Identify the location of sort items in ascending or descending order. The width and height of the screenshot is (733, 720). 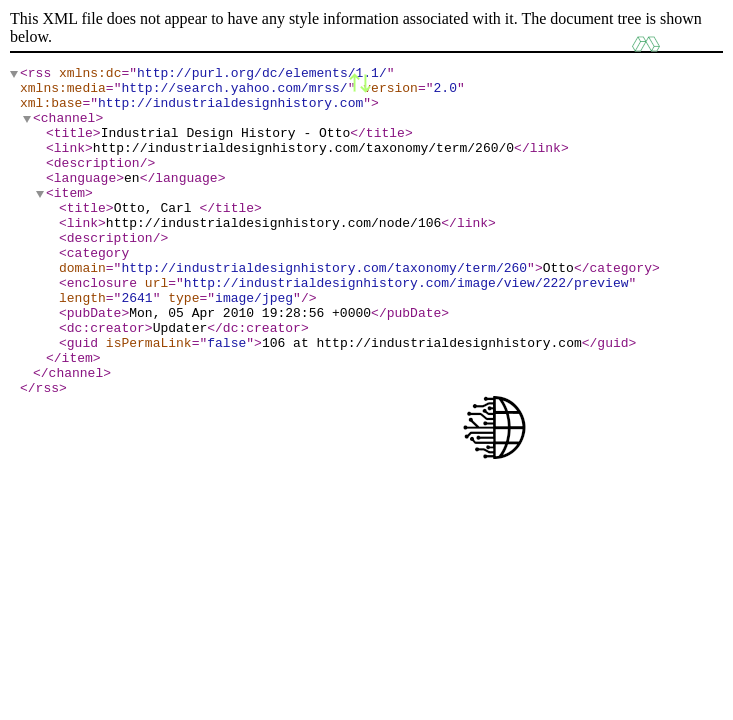
(360, 83).